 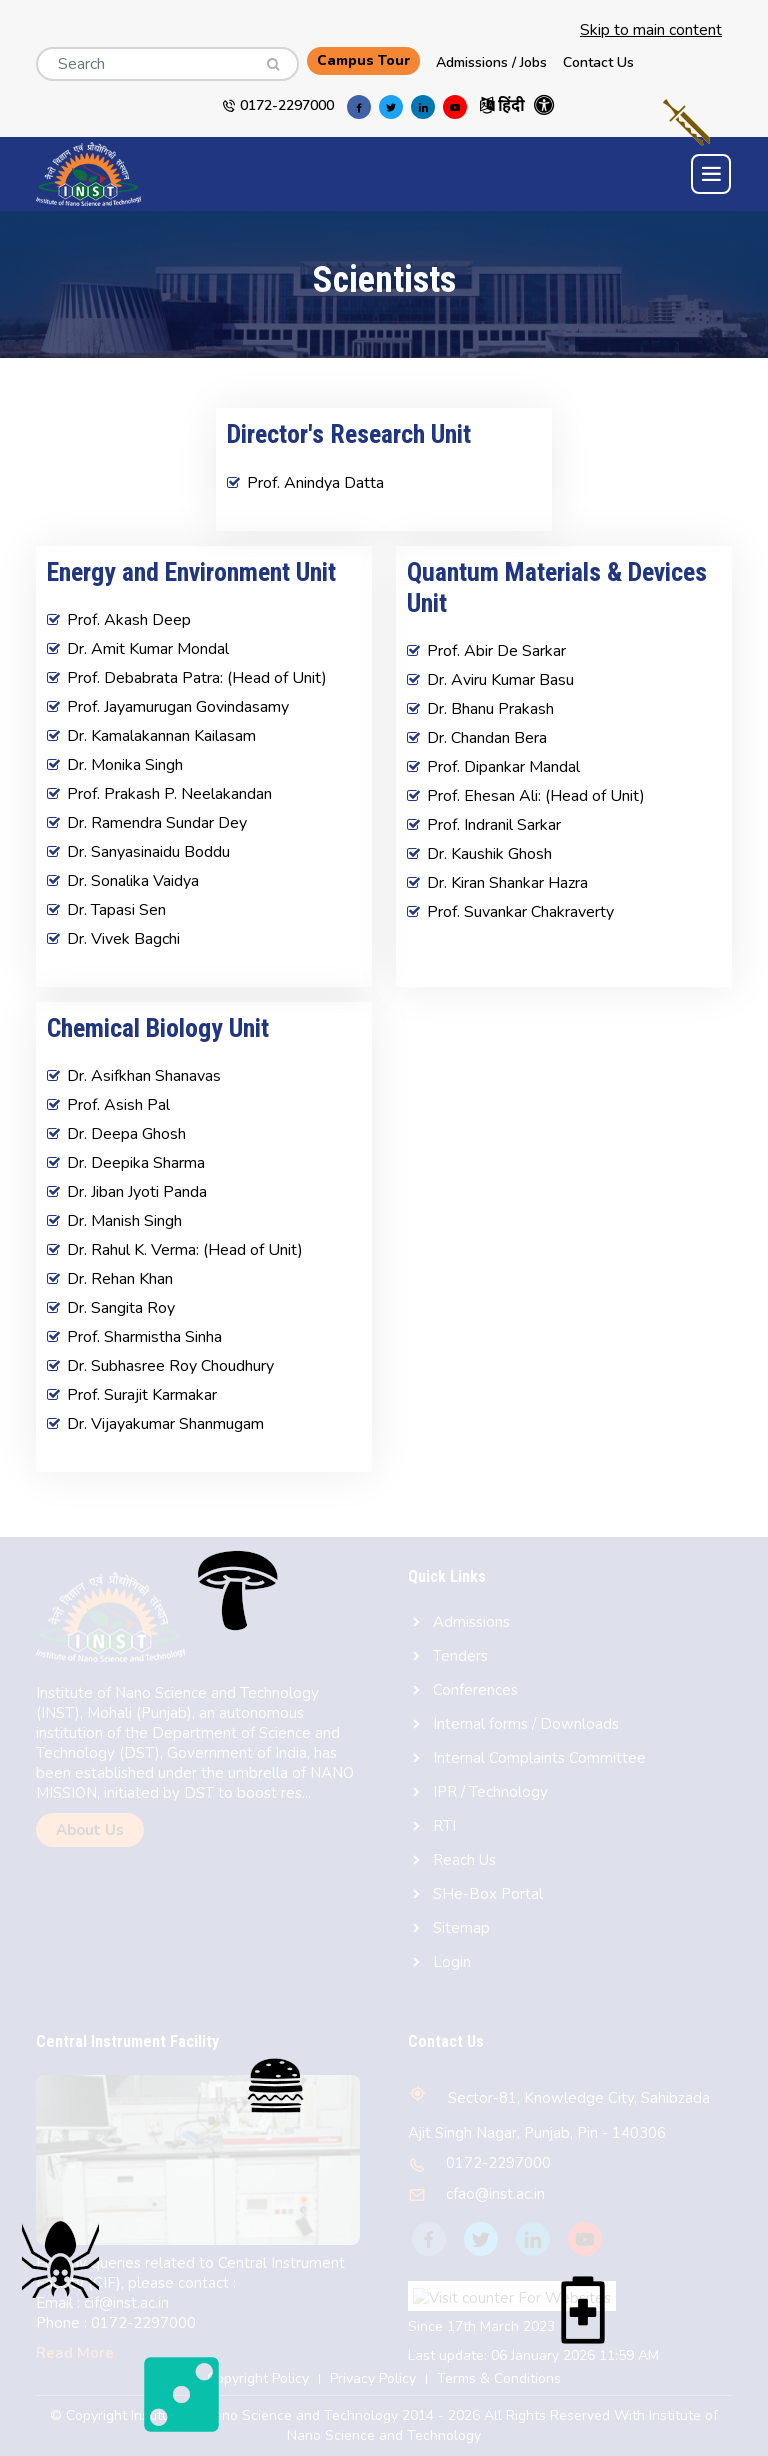 I want to click on food or restaurant category, so click(x=275, y=2085).